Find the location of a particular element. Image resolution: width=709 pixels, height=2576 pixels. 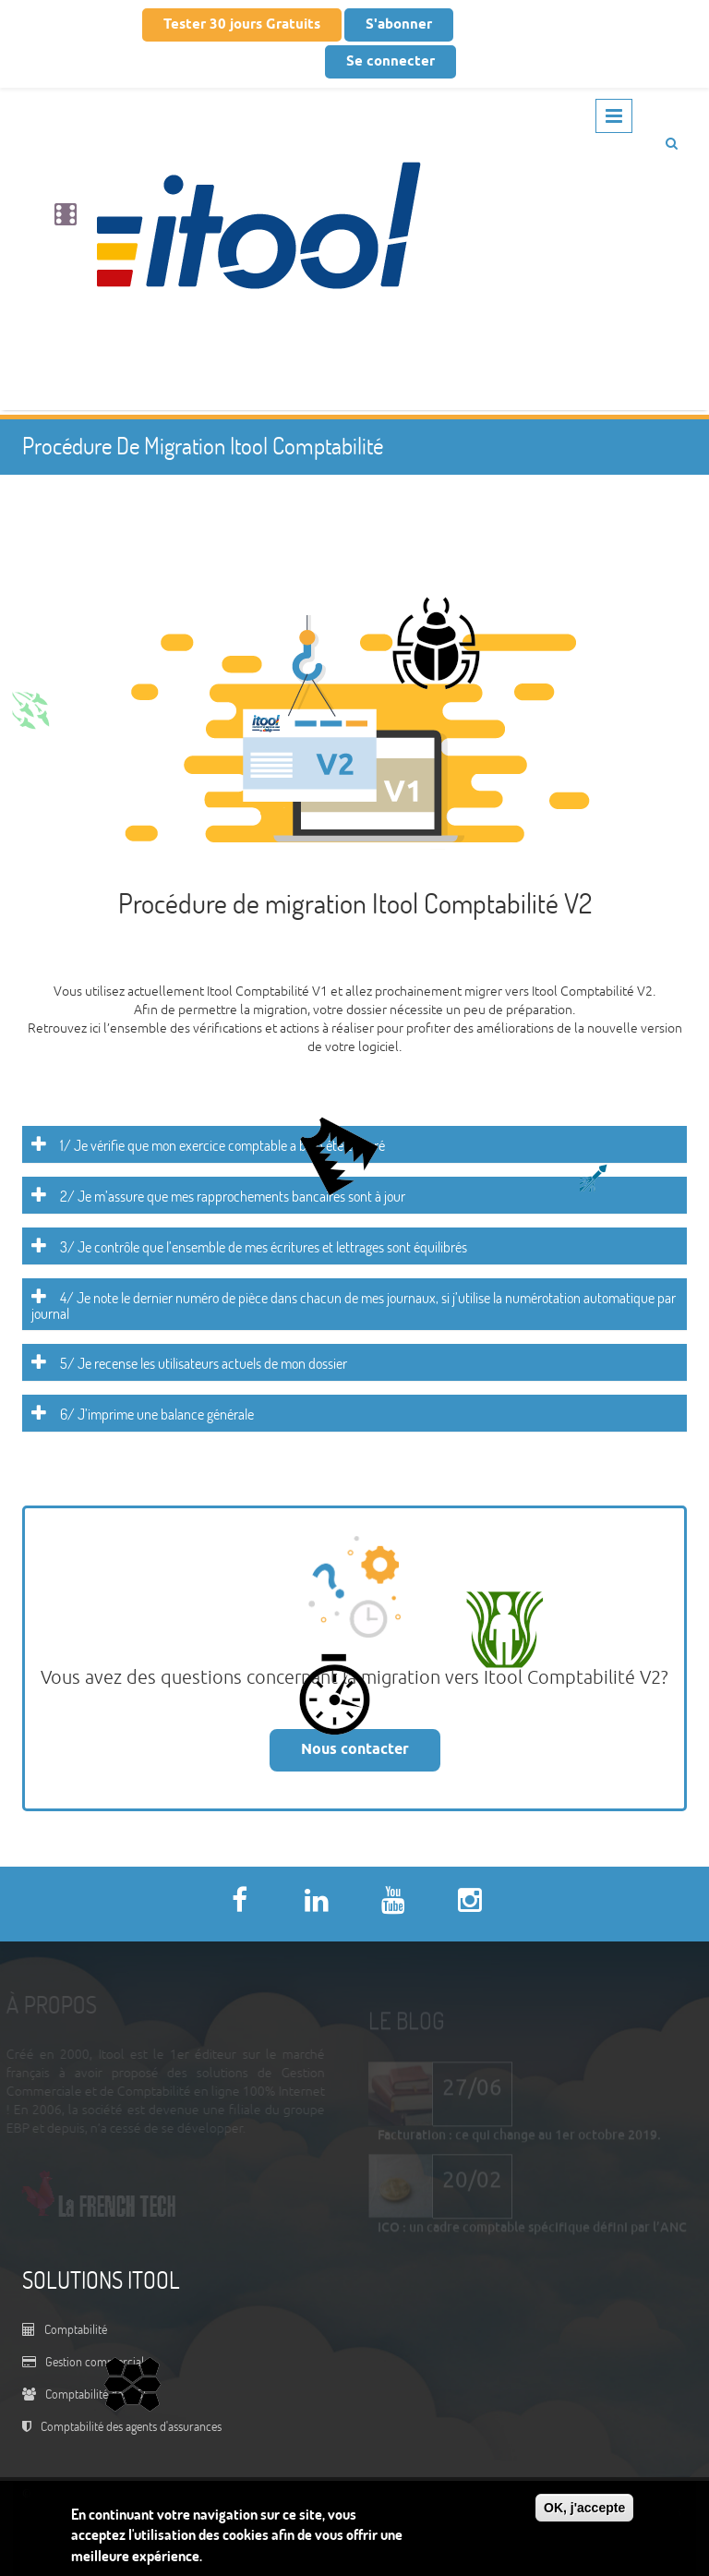

attach or clip items together is located at coordinates (339, 1156).